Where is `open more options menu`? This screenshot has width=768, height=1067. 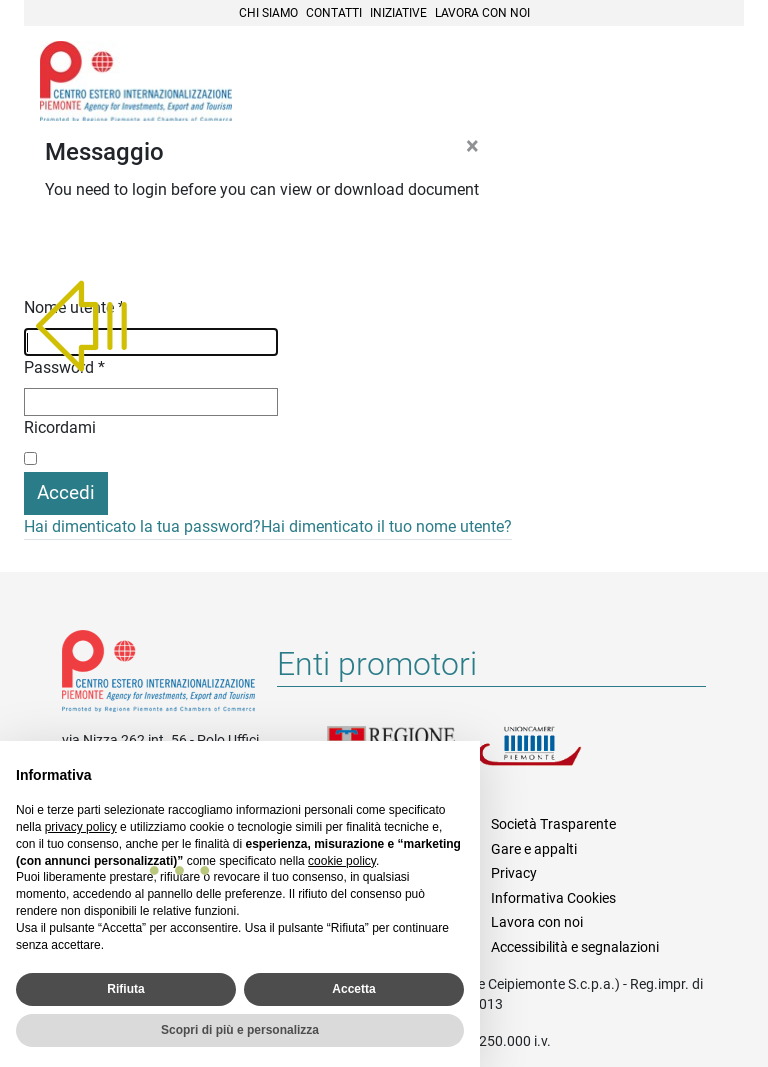 open more options menu is located at coordinates (179, 870).